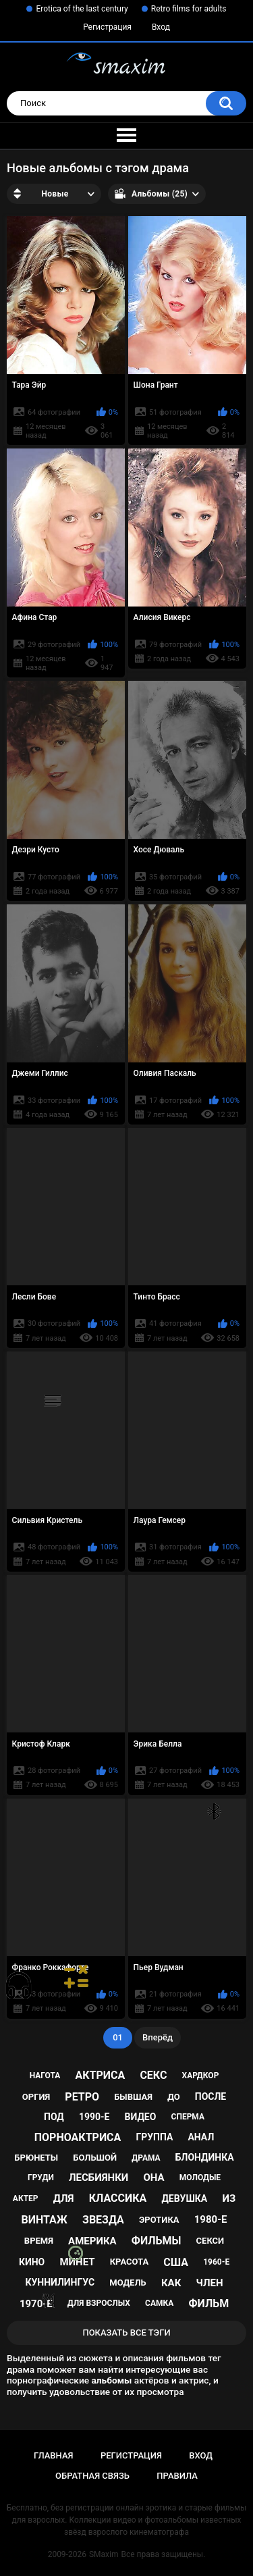  I want to click on listen to audio or music, so click(18, 1986).